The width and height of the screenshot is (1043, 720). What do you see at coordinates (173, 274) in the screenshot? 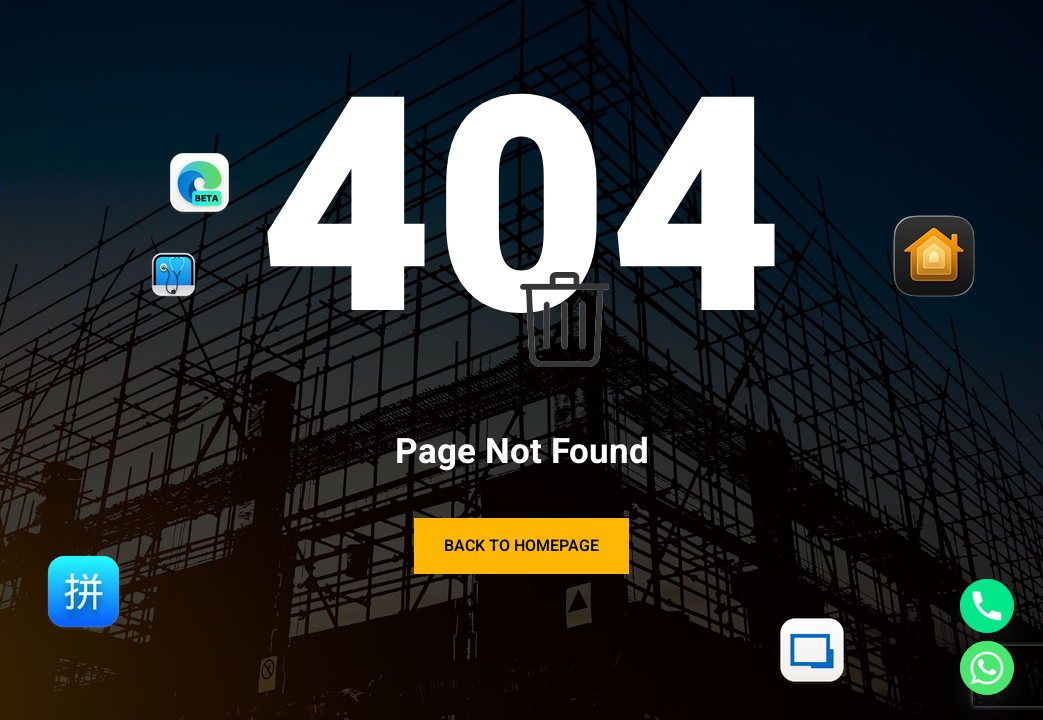
I see `open system cleaner utility` at bounding box center [173, 274].